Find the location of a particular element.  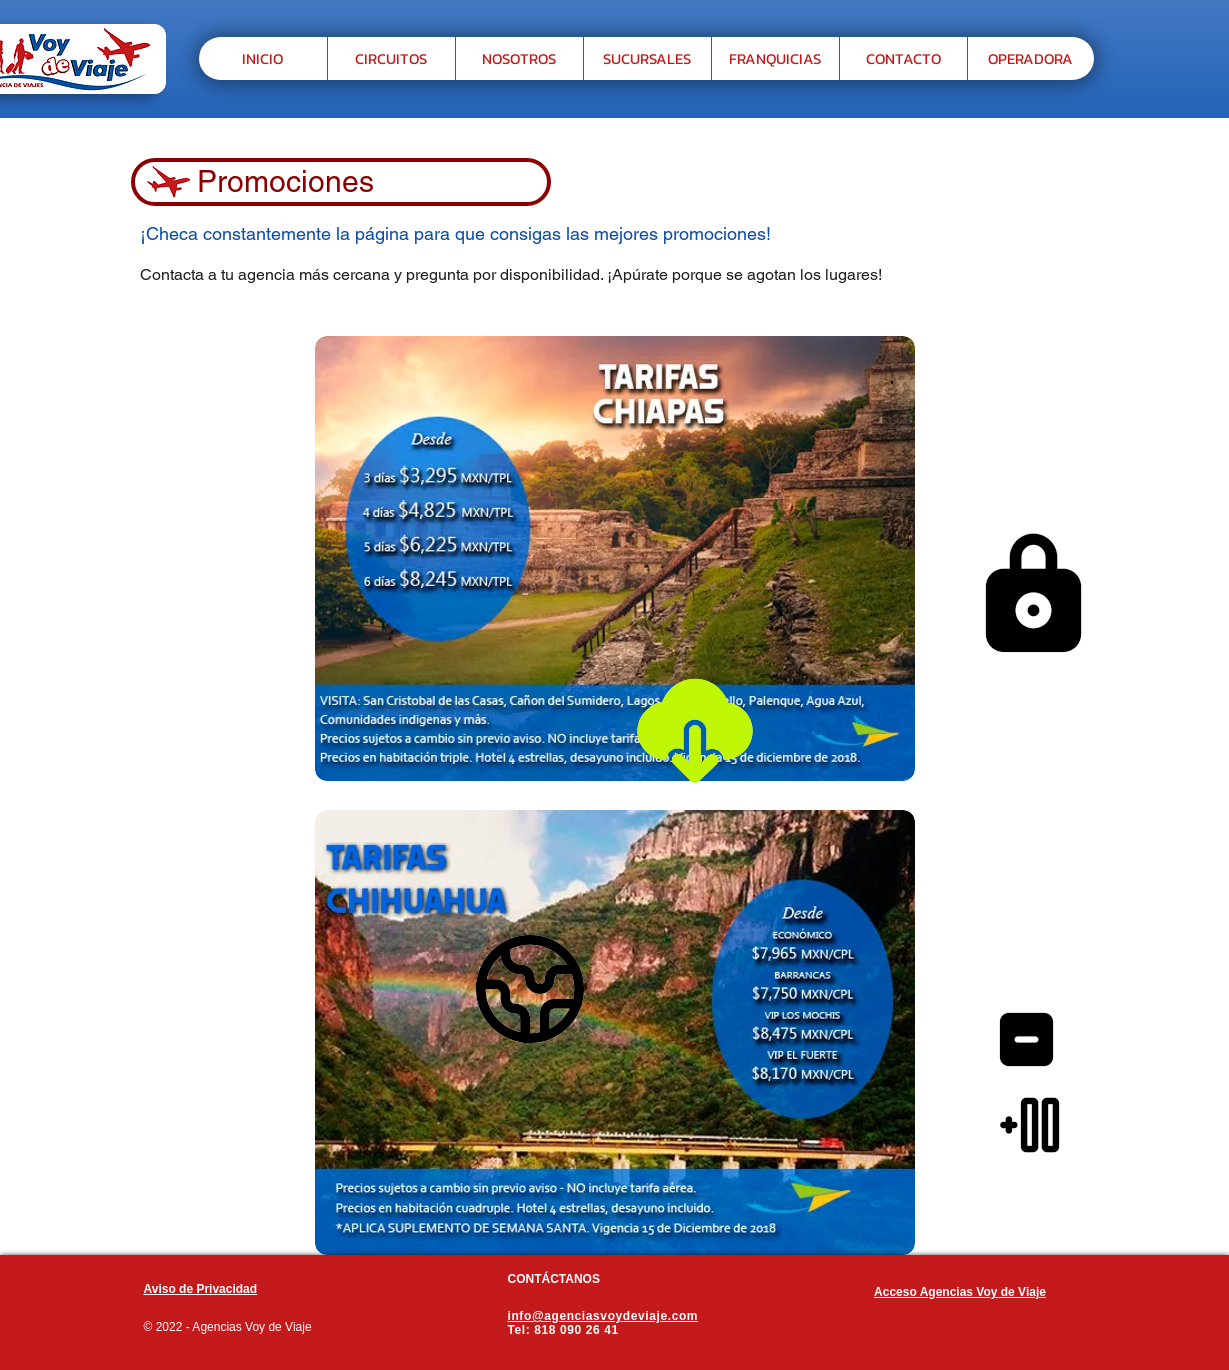

lock or secure this item is located at coordinates (1033, 592).